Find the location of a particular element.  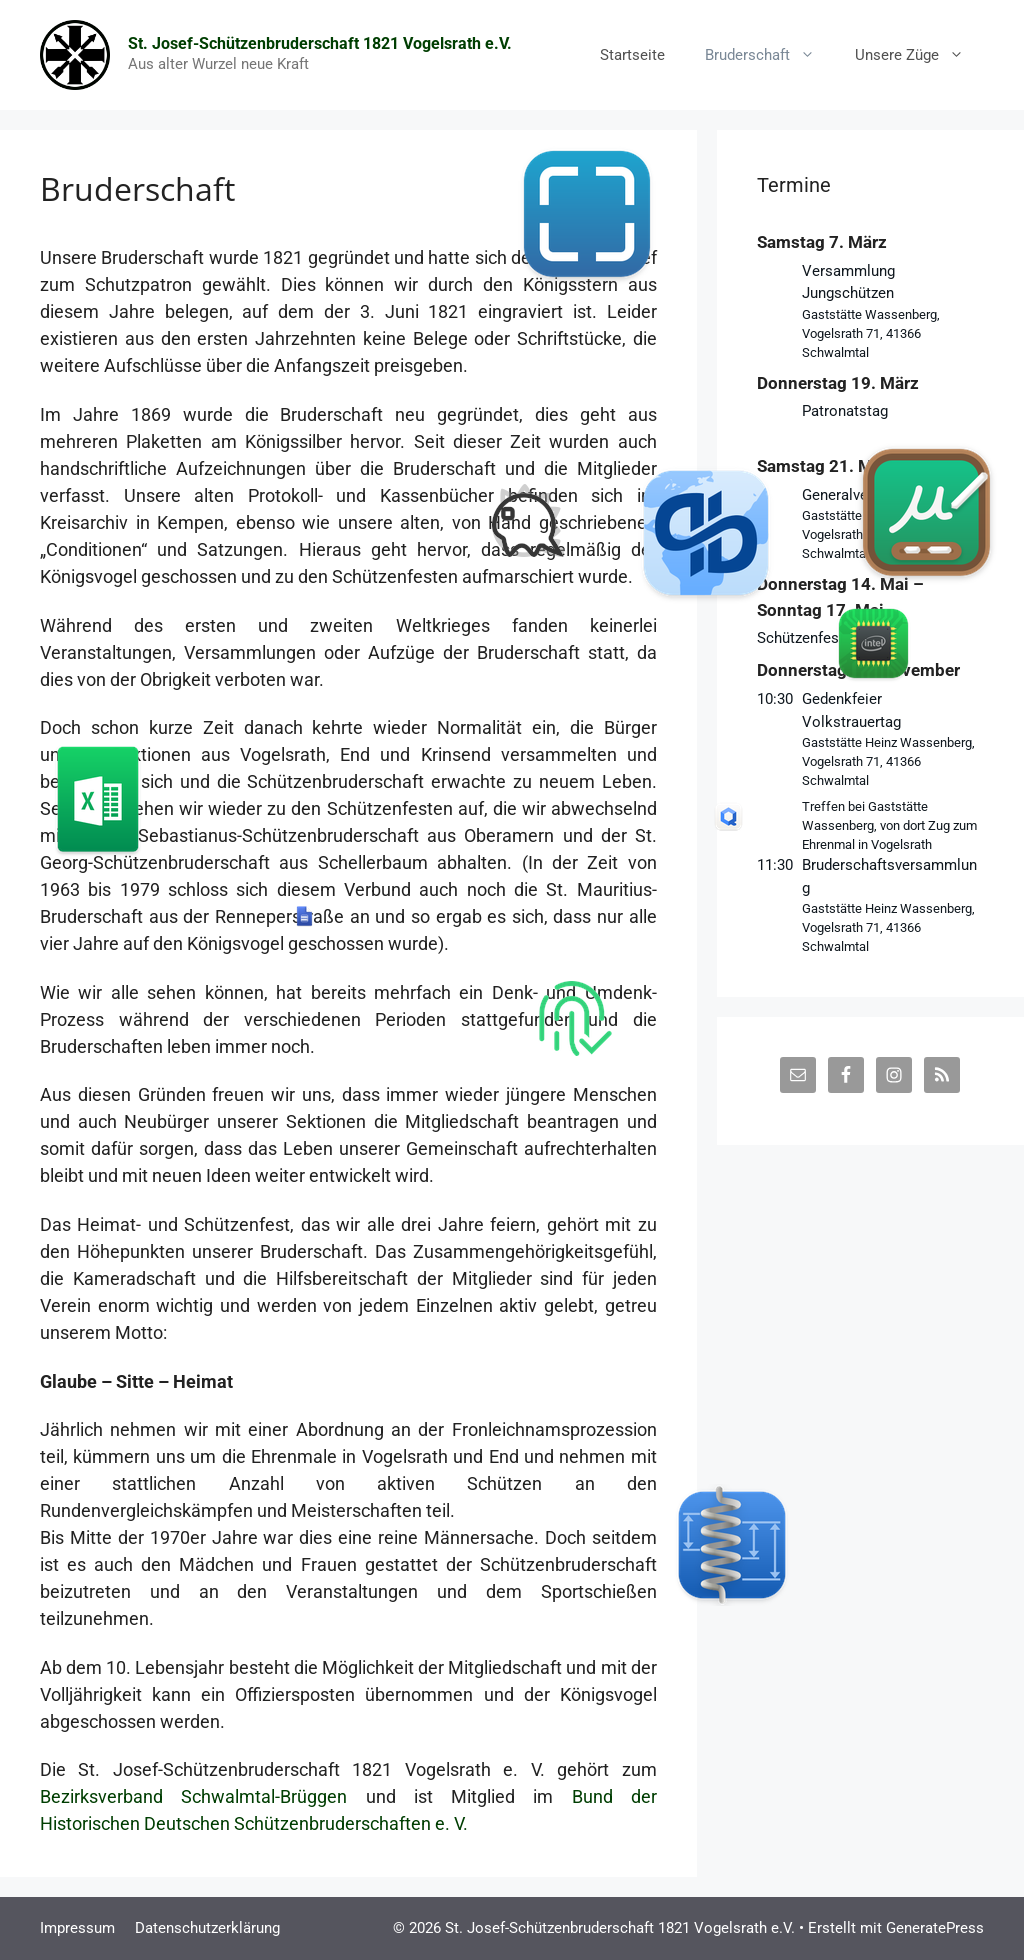

fingerprint successfully recognized is located at coordinates (575, 1018).